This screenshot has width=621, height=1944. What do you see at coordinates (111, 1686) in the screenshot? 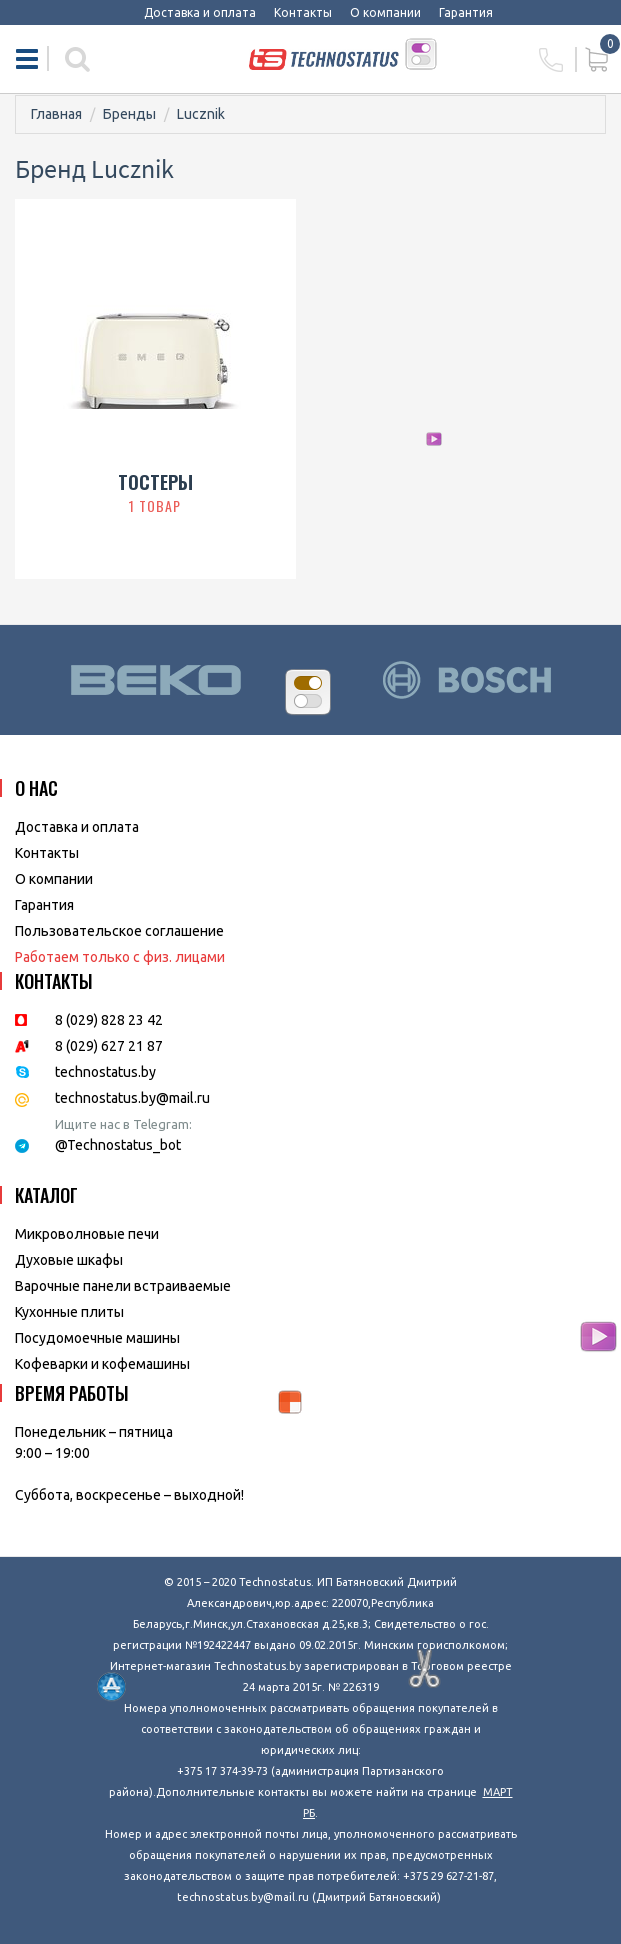
I see `open software properties settings` at bounding box center [111, 1686].